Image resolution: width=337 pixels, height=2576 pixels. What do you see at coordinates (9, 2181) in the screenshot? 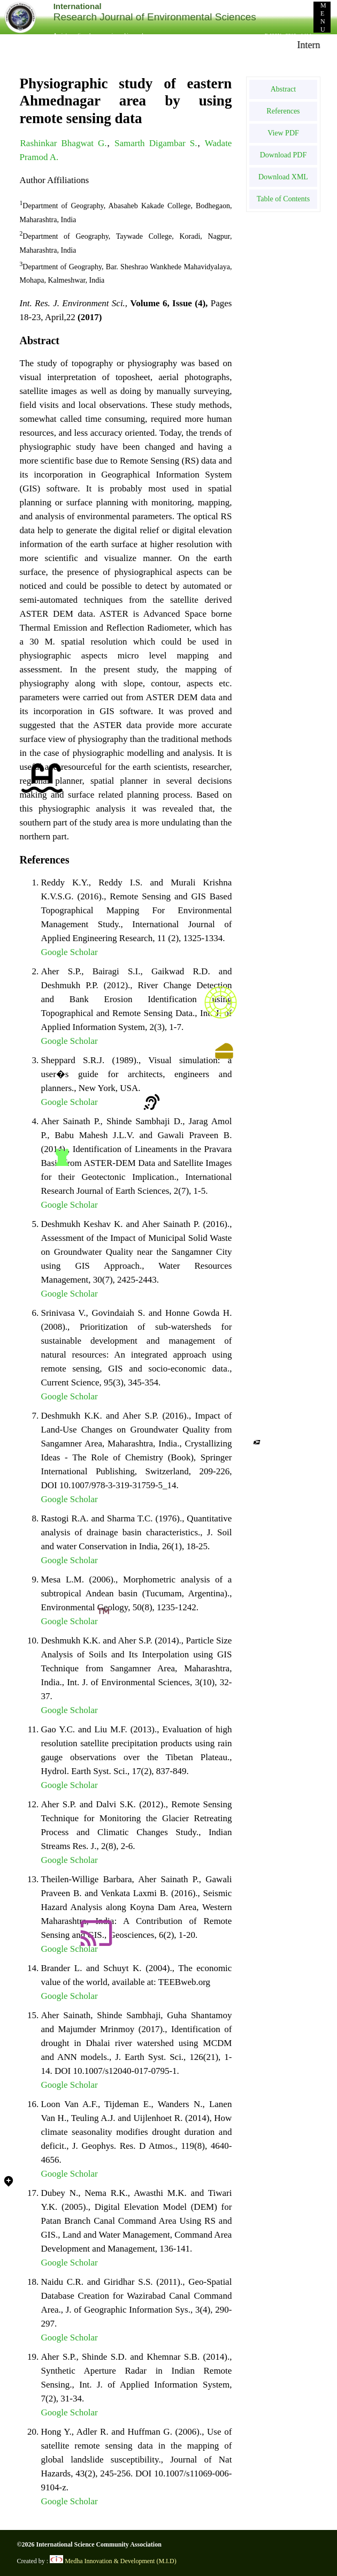
I see `add a new location pin` at bounding box center [9, 2181].